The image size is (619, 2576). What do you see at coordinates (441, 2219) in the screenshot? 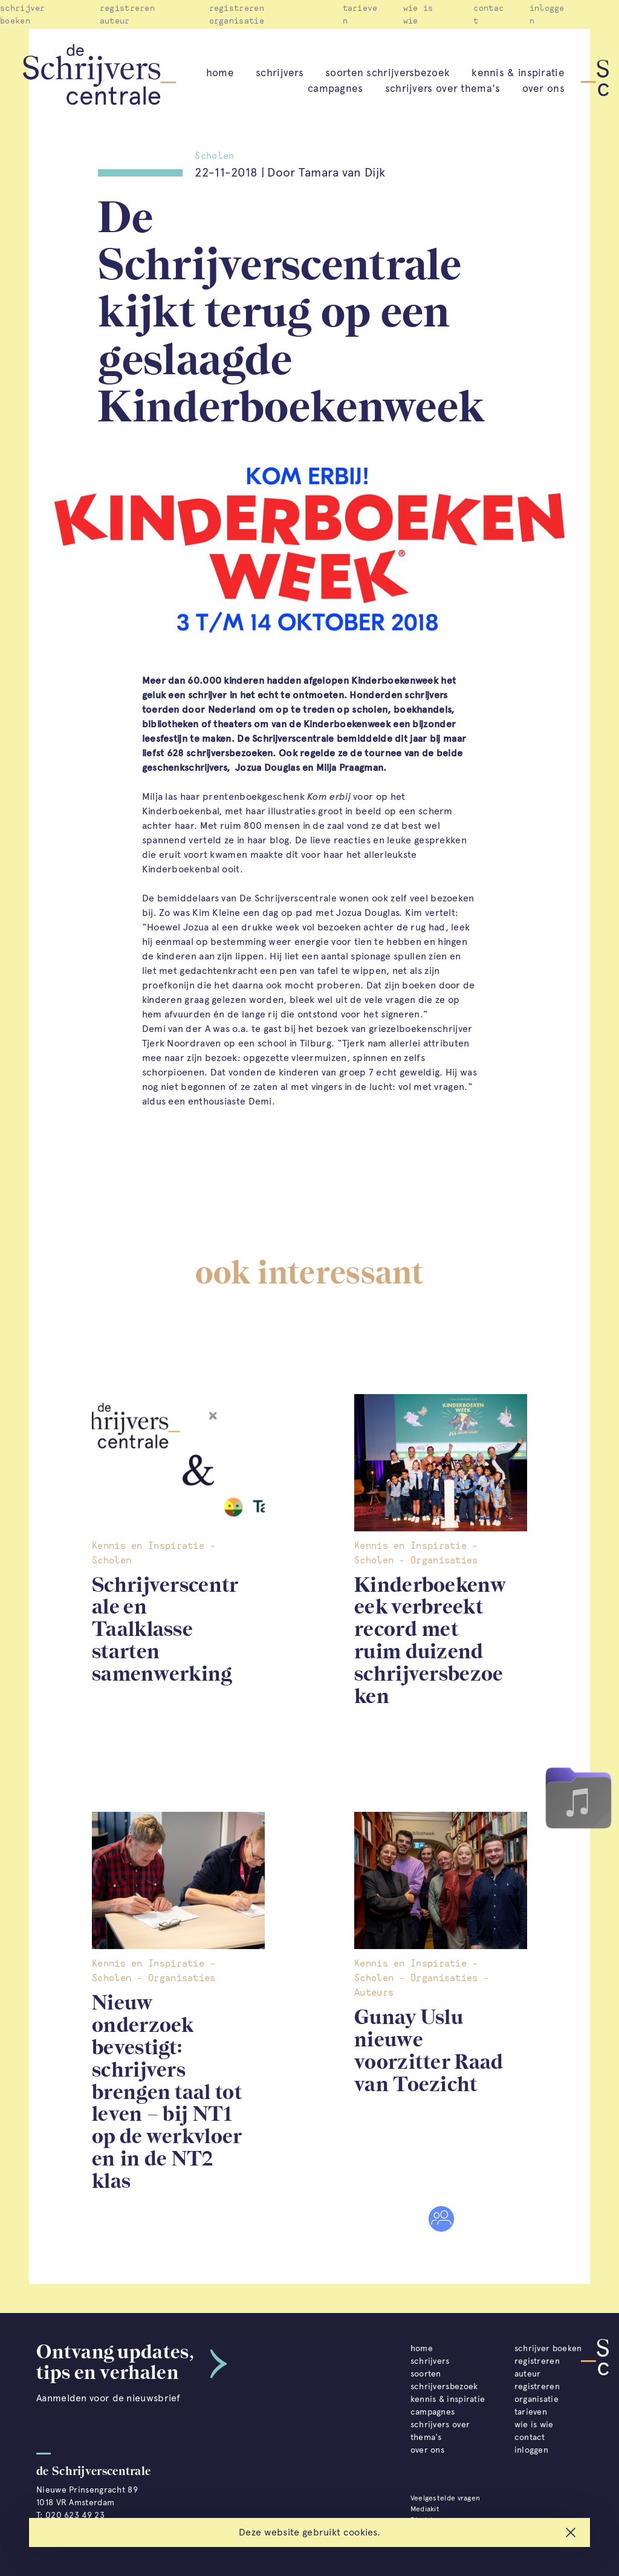
I see `access user accounts and settings` at bounding box center [441, 2219].